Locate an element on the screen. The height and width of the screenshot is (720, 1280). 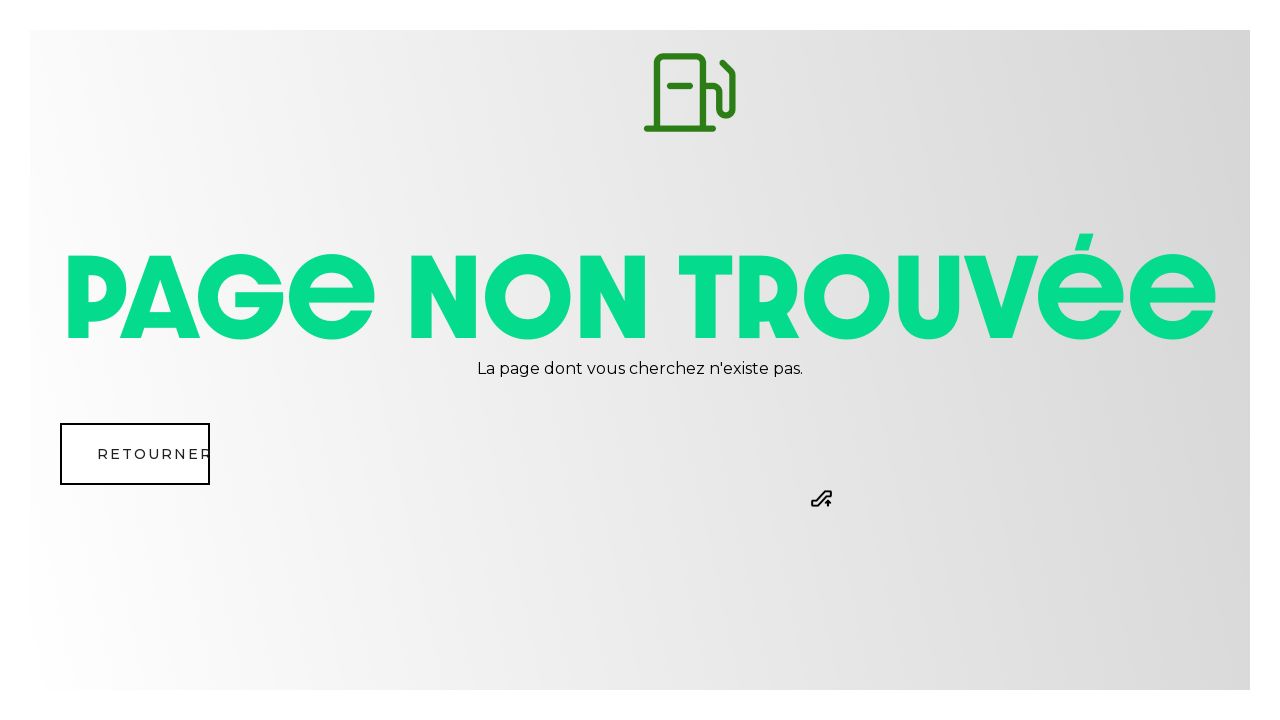
find nearby gas stations is located at coordinates (686, 92).